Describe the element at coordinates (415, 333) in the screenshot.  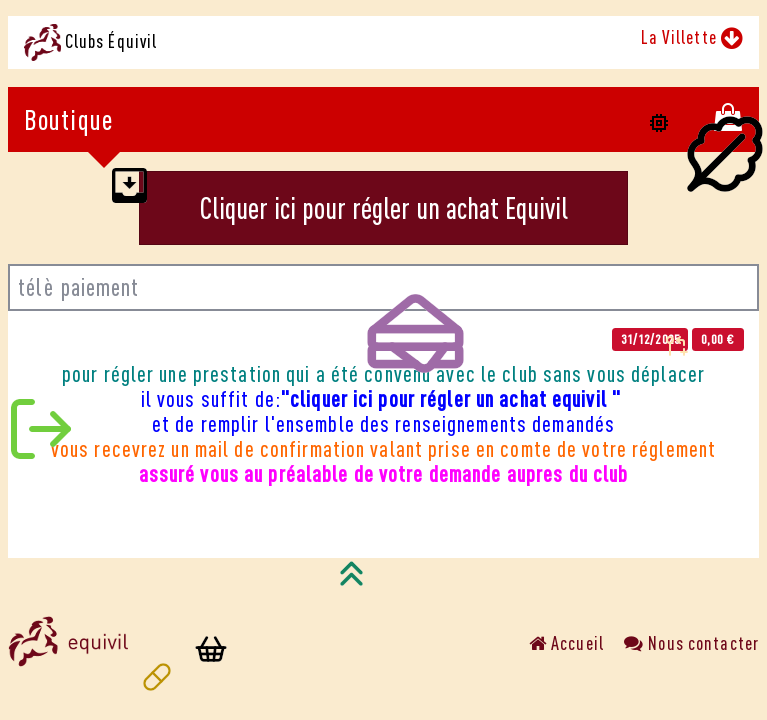
I see `access food or restaurant options` at that location.